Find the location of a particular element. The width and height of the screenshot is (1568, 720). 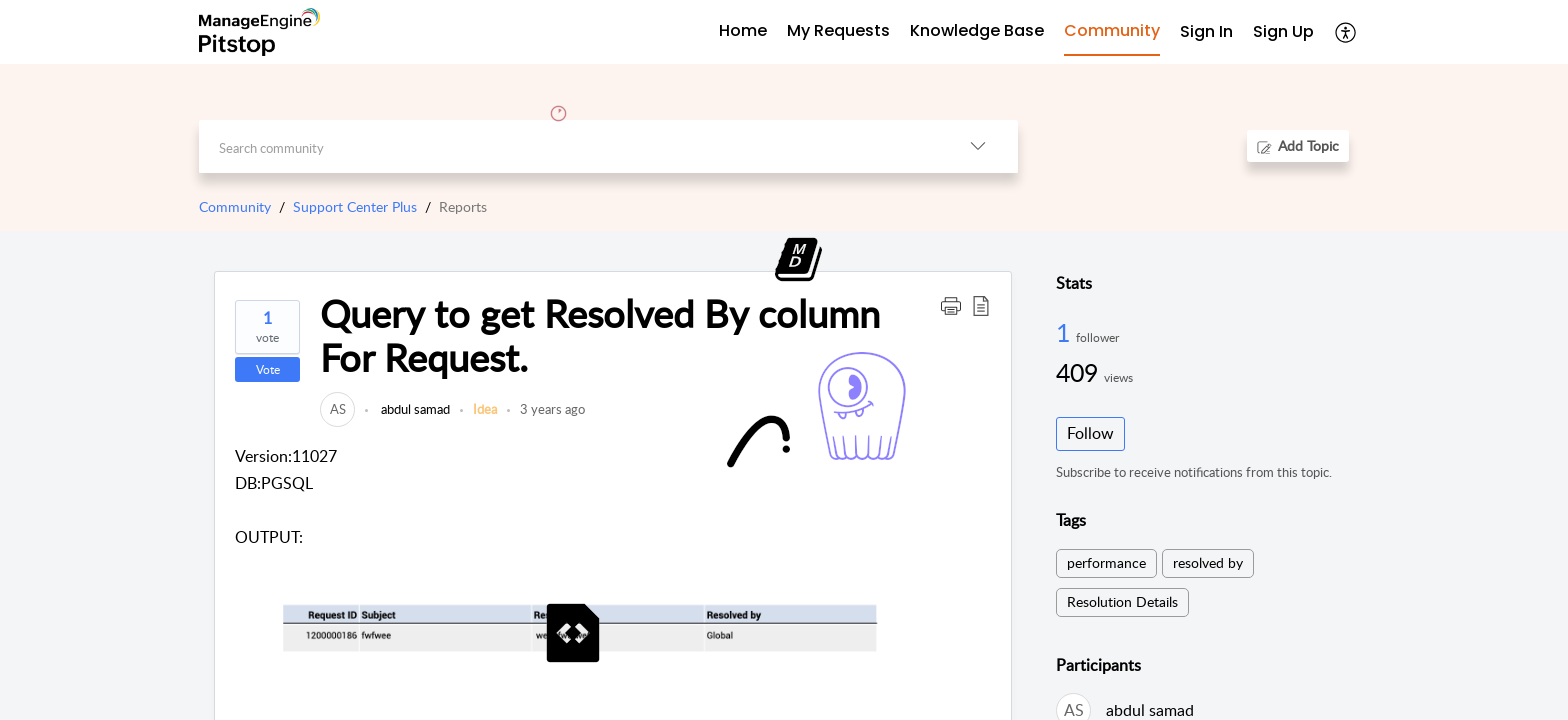

open archicad application is located at coordinates (758, 441).